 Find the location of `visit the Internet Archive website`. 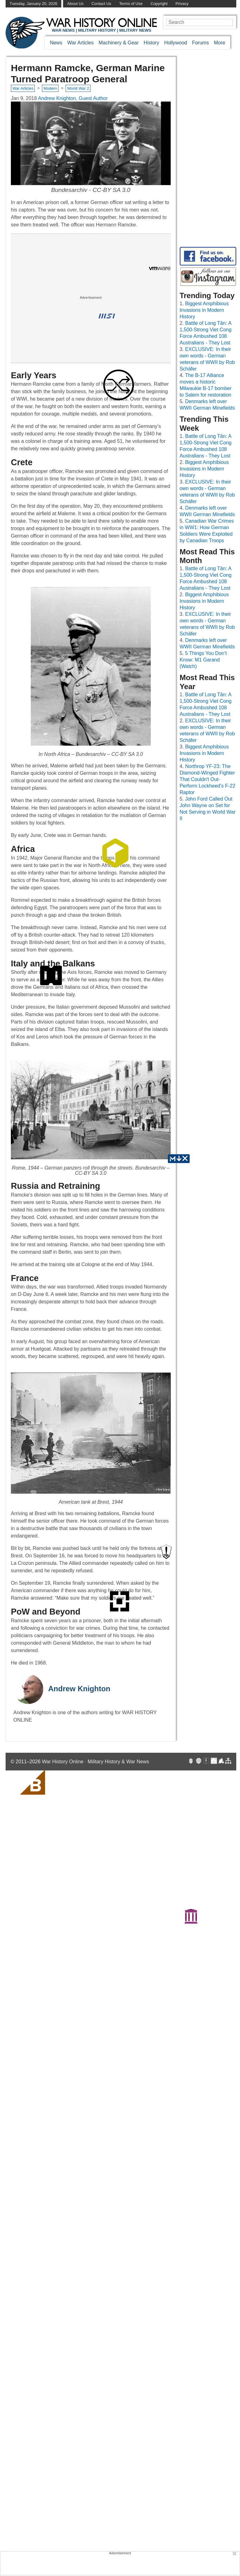

visit the Internet Archive website is located at coordinates (191, 1916).